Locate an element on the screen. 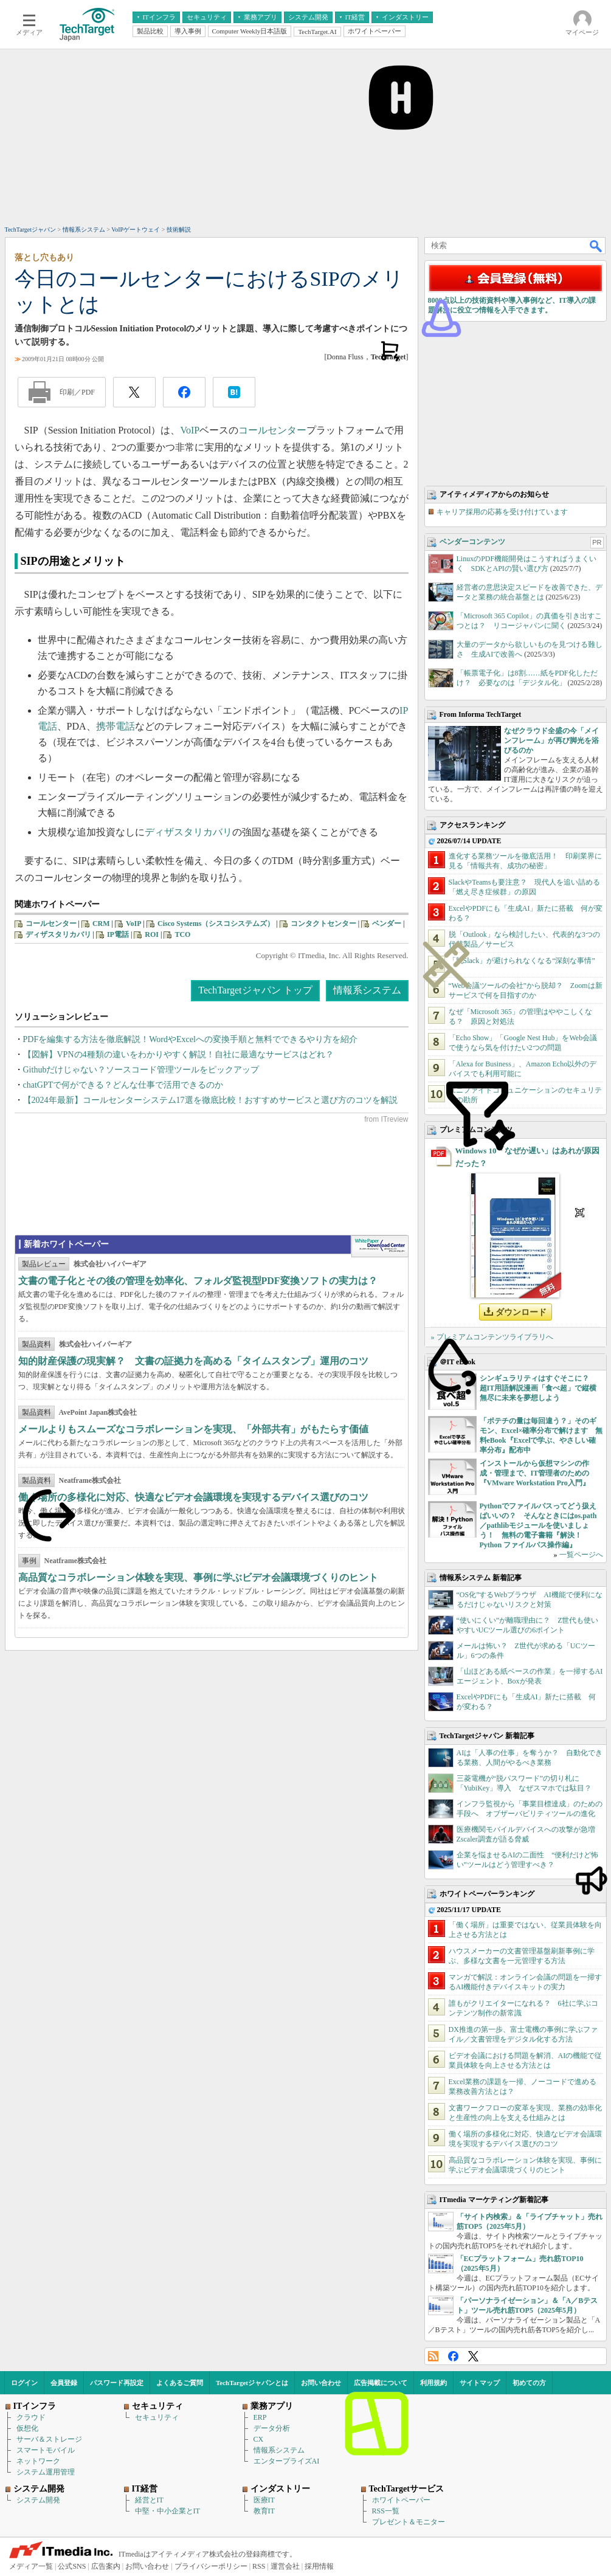  check water quality or status is located at coordinates (449, 1365).